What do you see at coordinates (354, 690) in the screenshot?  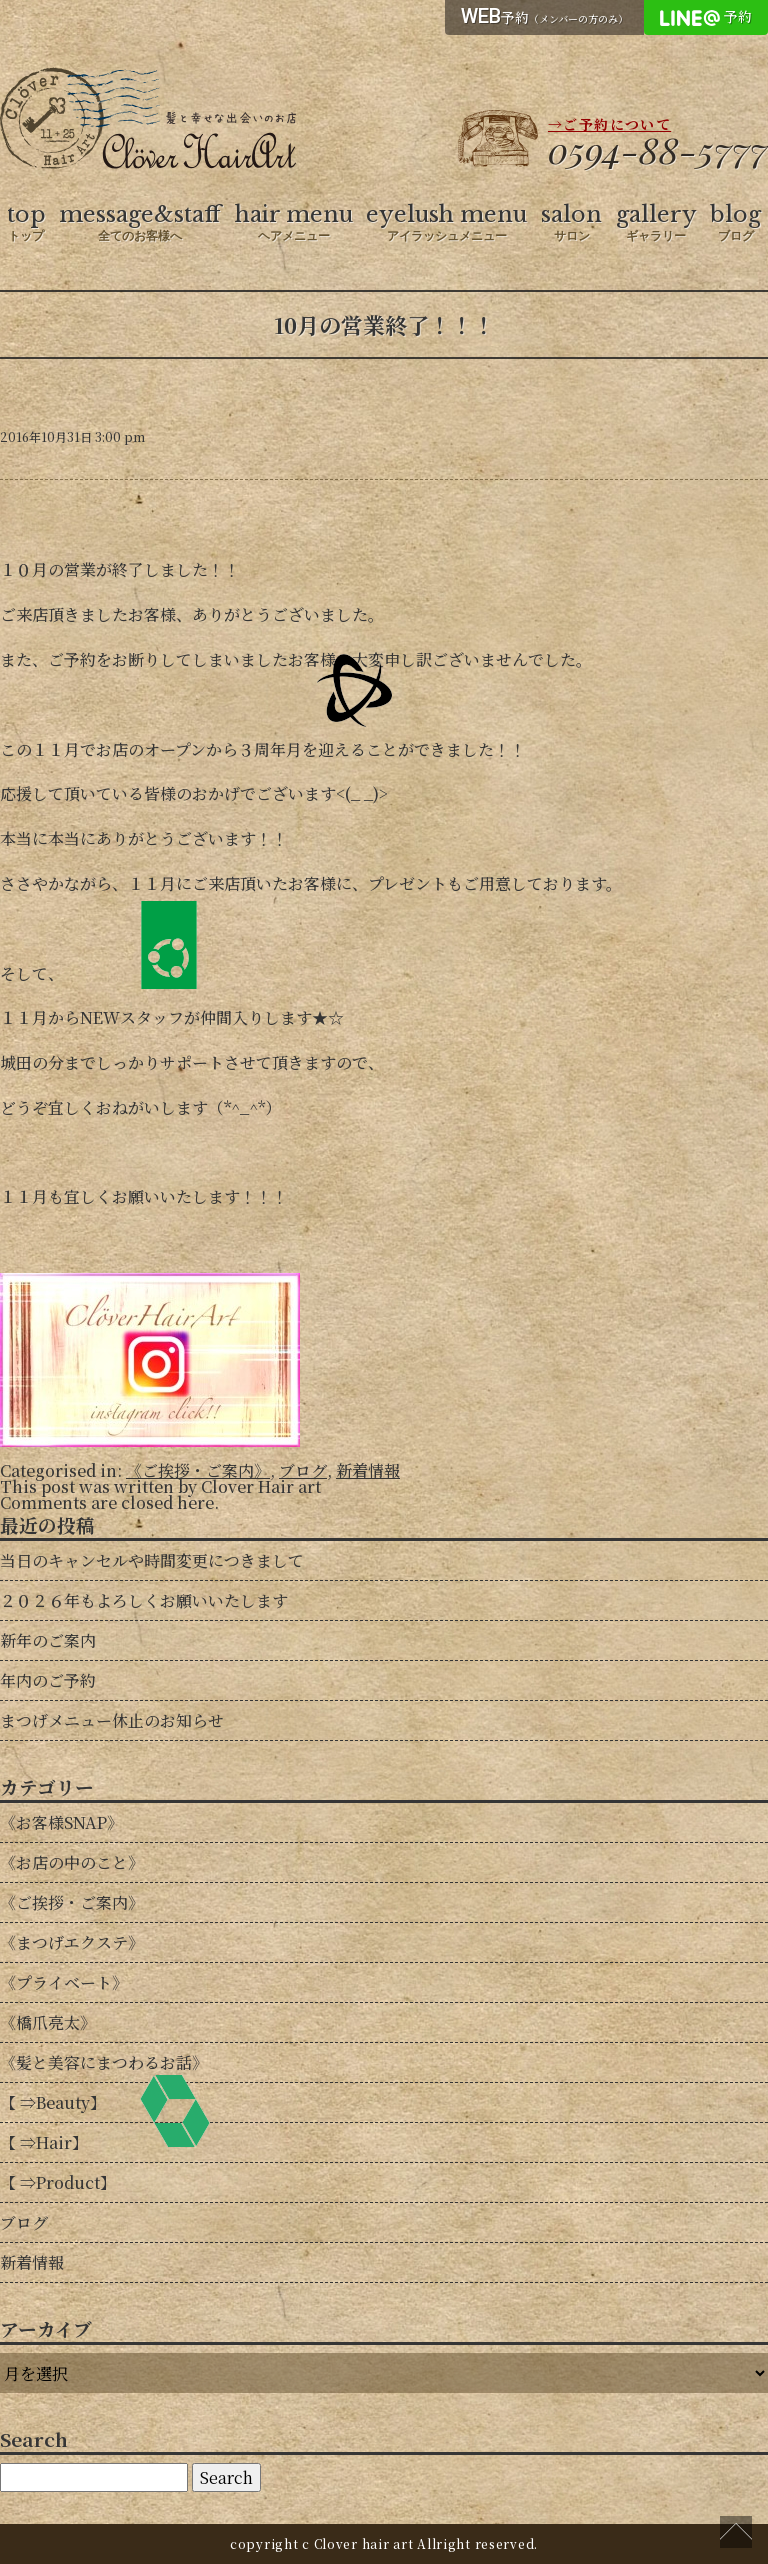 I see `launch Battle.net gaming client` at bounding box center [354, 690].